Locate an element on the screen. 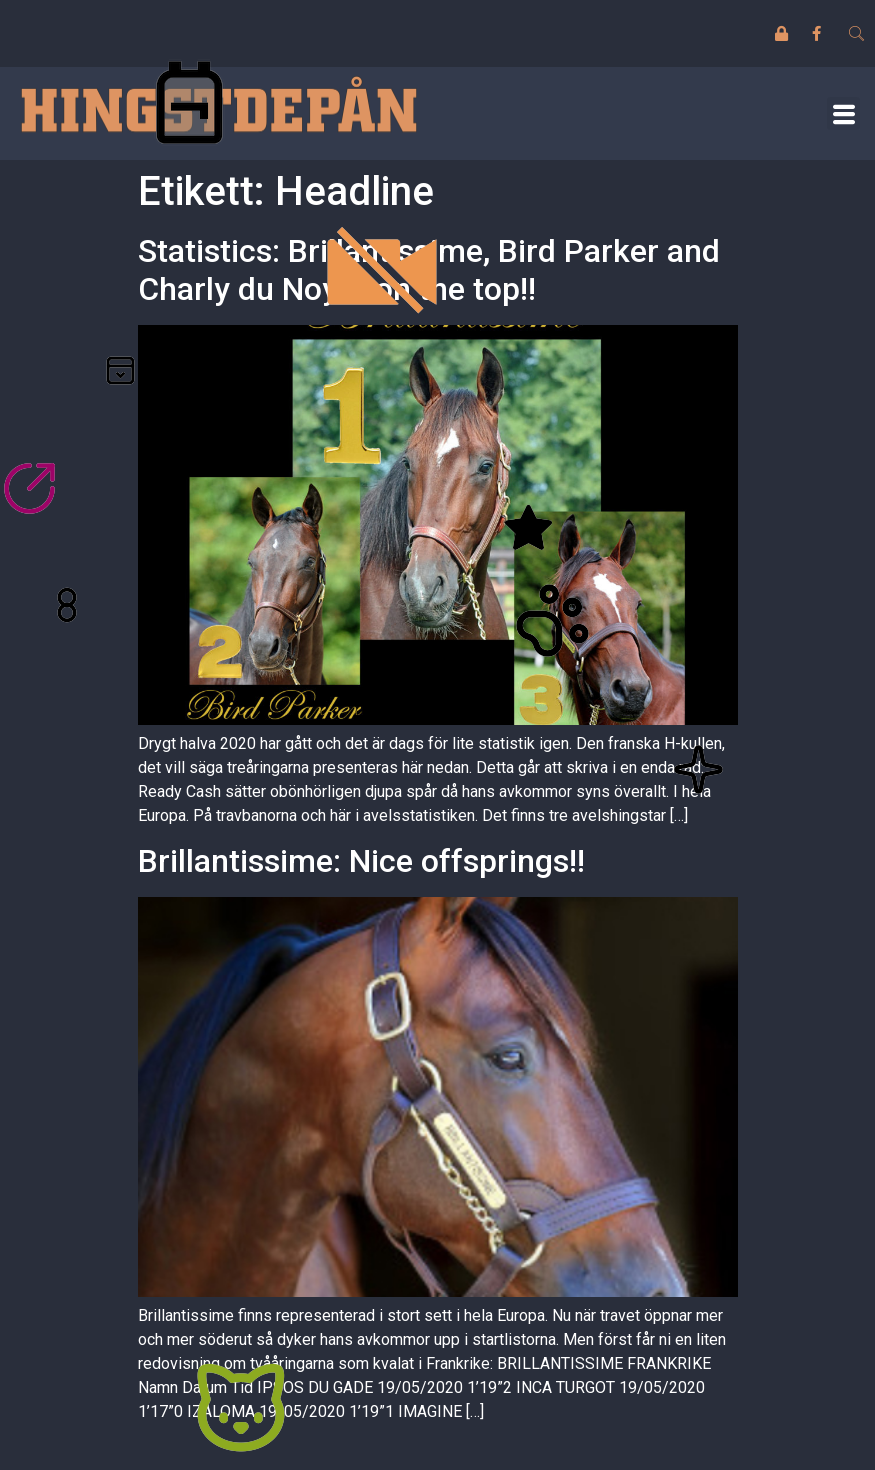 This screenshot has width=875, height=1470. access your backpack or inventory is located at coordinates (189, 102).